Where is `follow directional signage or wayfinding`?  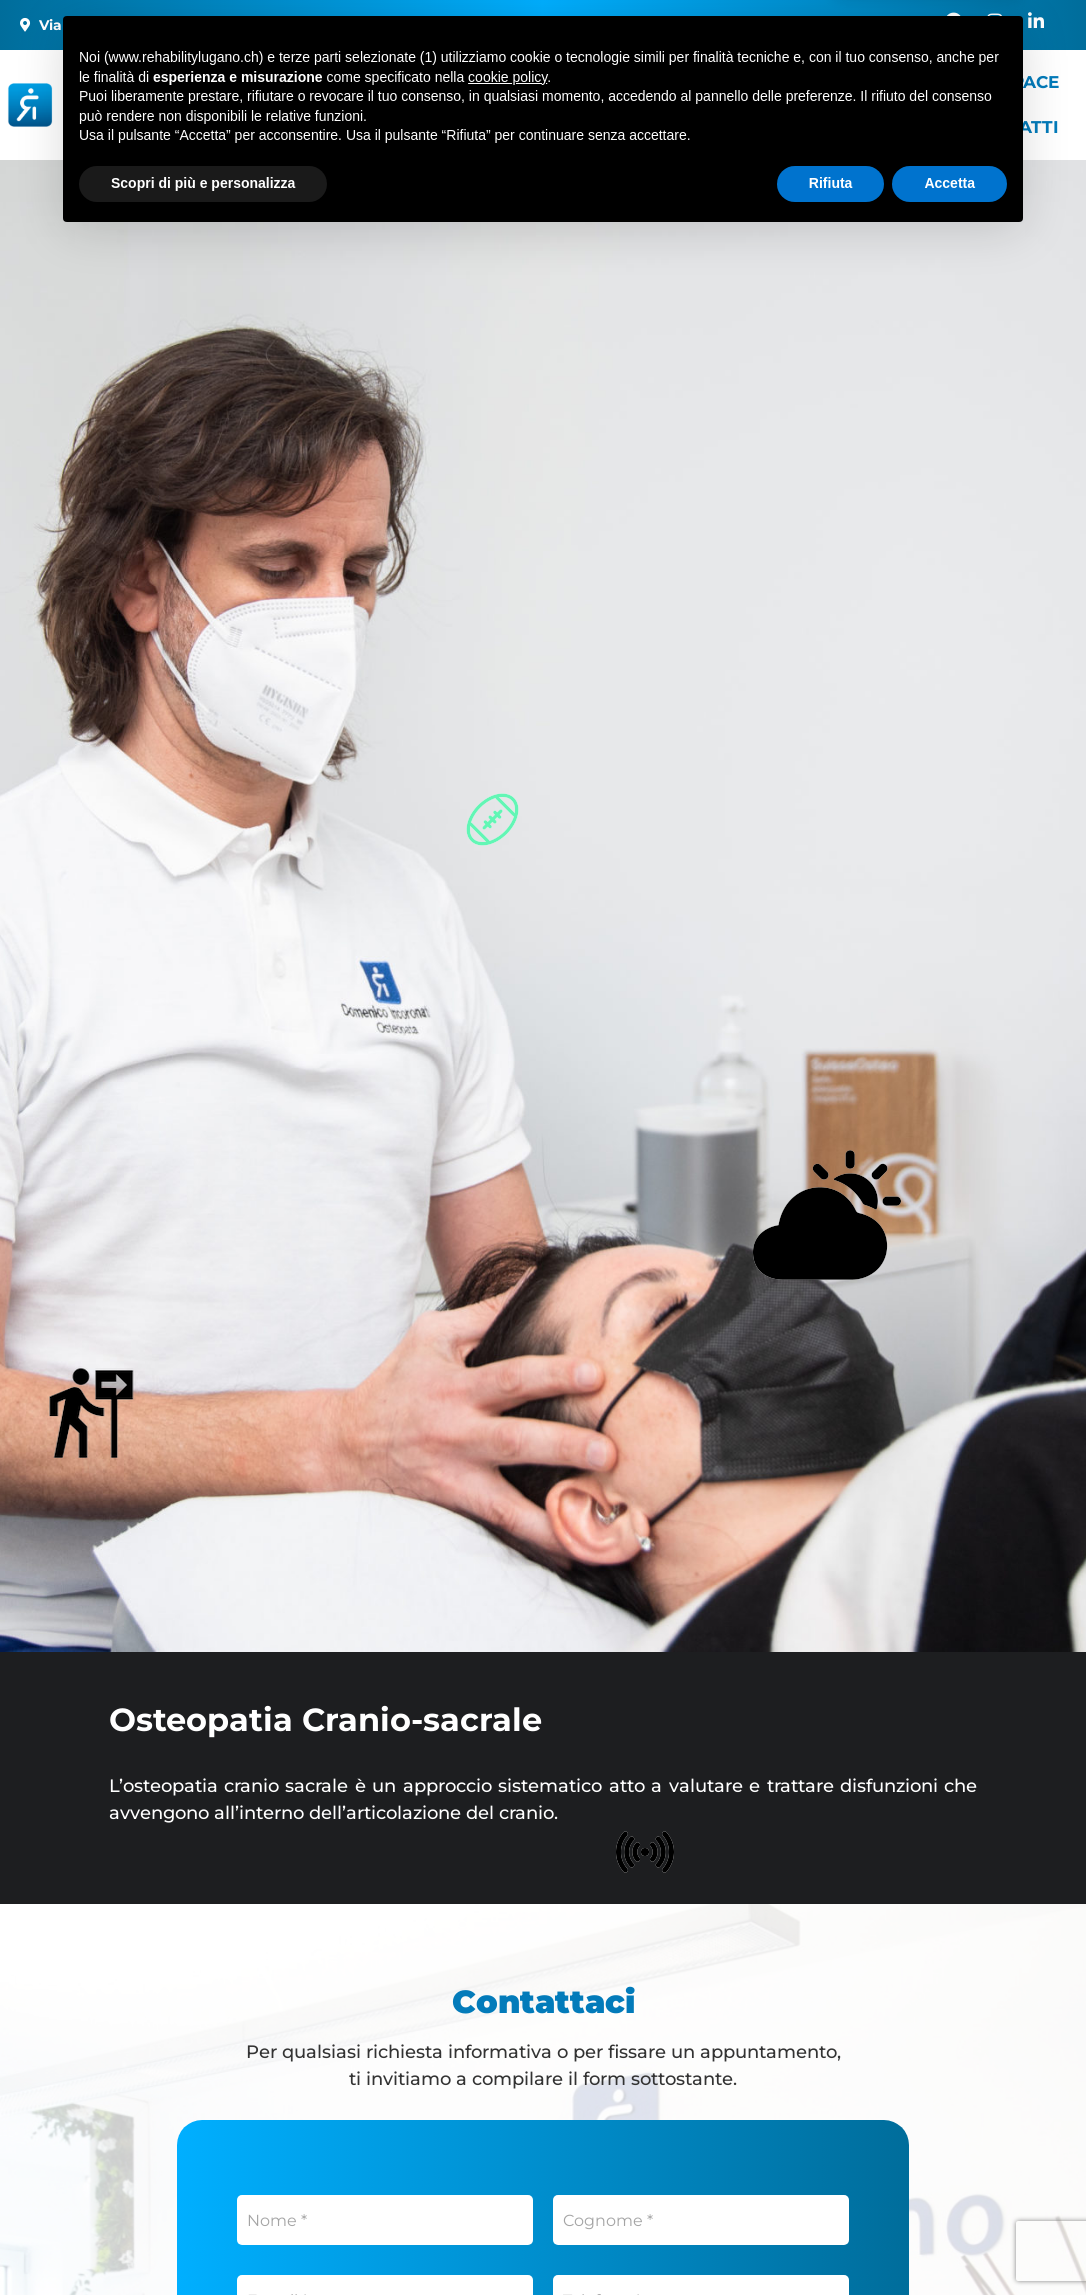
follow directional signage or wayfinding is located at coordinates (93, 1413).